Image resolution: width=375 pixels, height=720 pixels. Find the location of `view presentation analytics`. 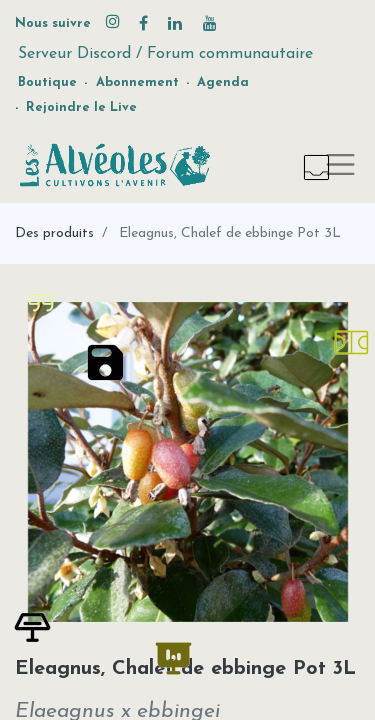

view presentation analytics is located at coordinates (173, 658).